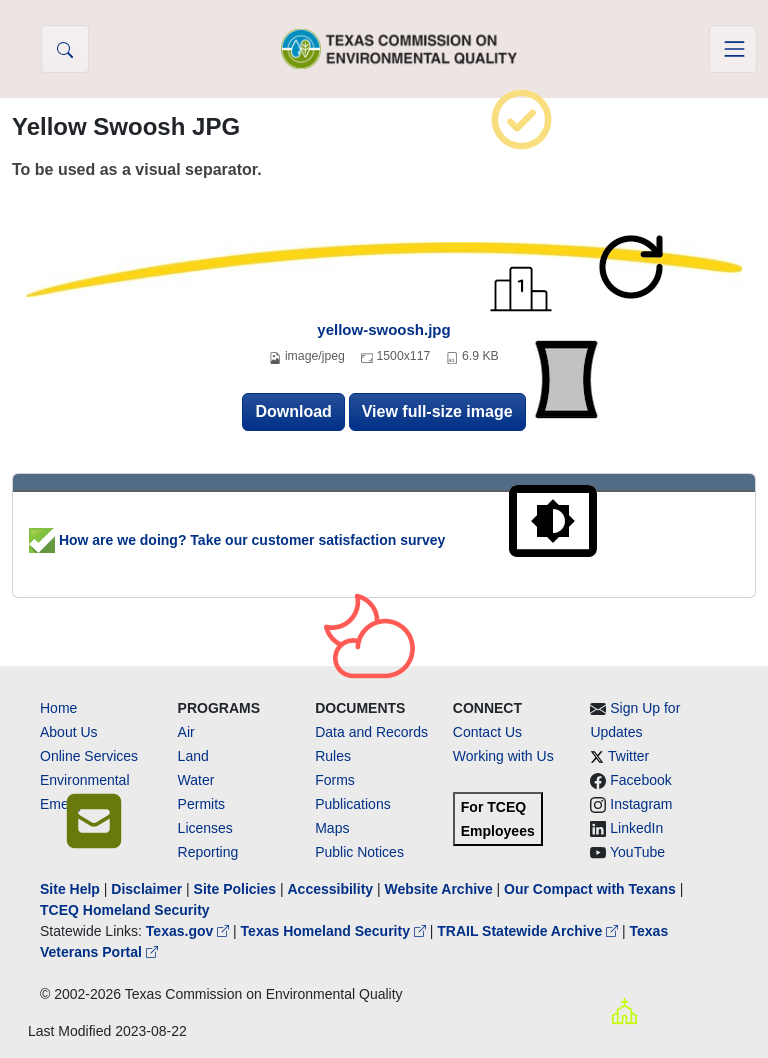 The image size is (768, 1058). I want to click on redo or repeat the last action, so click(631, 267).